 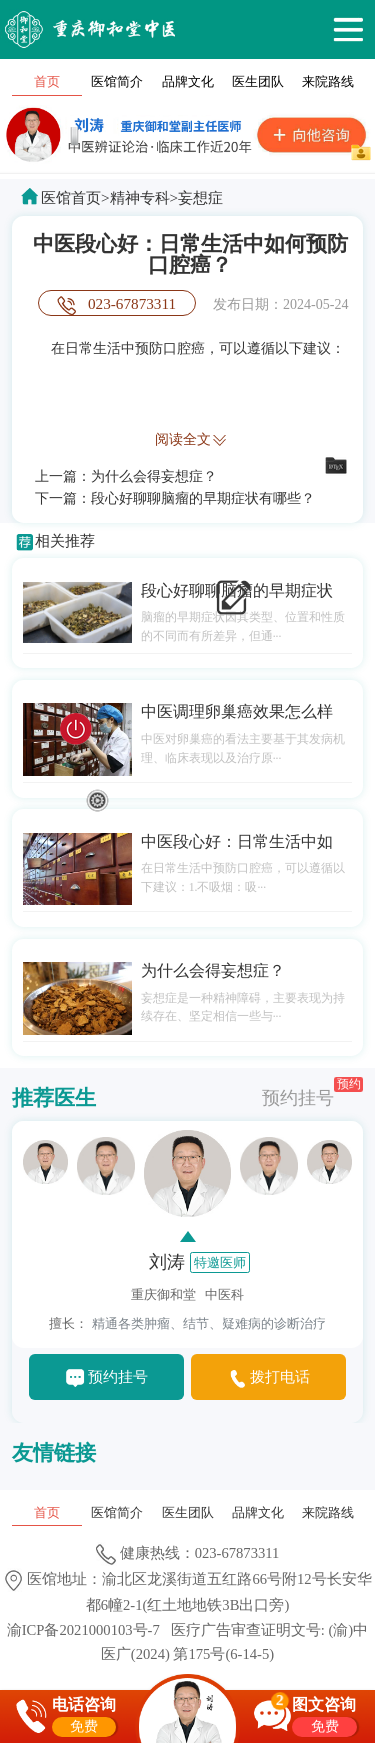 What do you see at coordinates (74, 136) in the screenshot?
I see `iPod nano device connected` at bounding box center [74, 136].